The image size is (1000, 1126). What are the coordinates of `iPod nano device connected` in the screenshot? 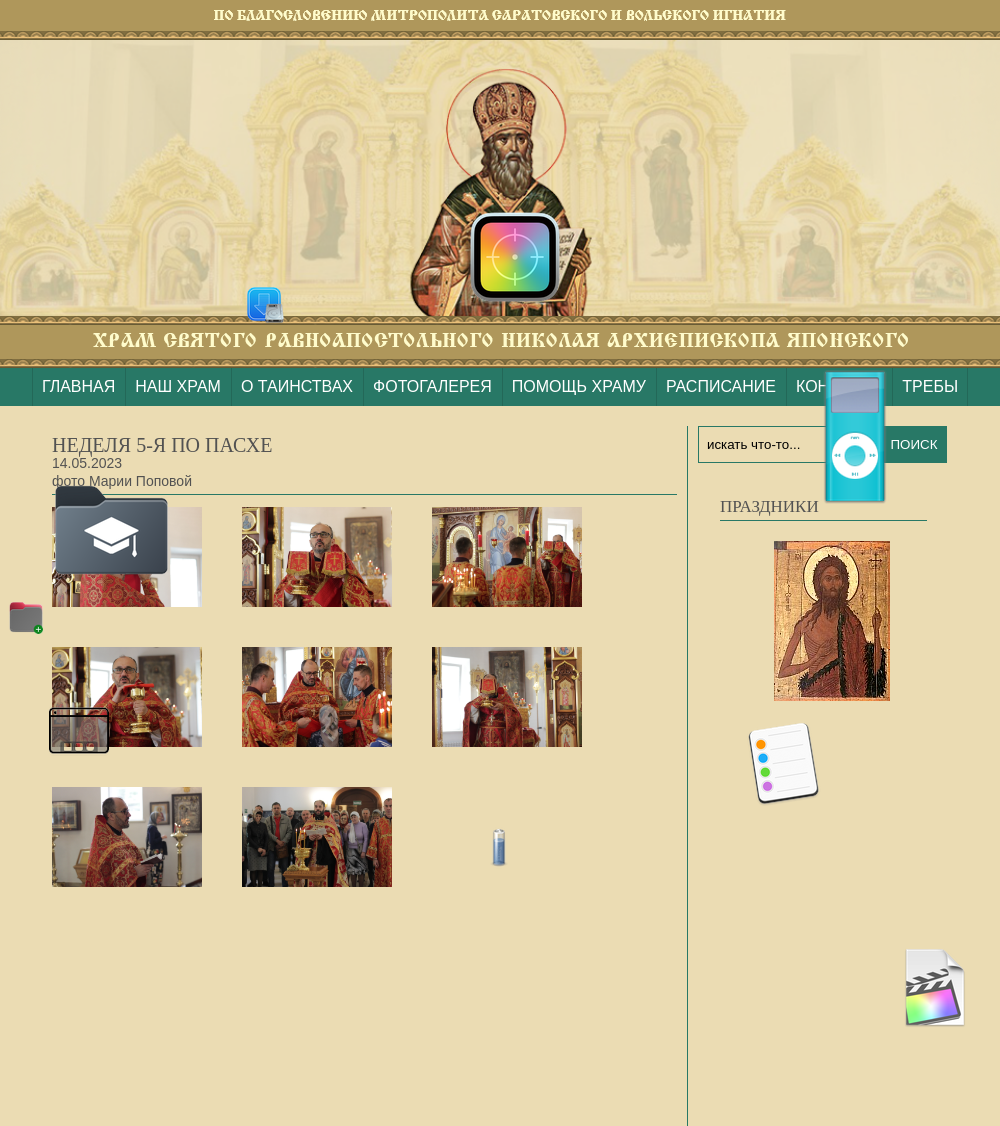 It's located at (855, 437).